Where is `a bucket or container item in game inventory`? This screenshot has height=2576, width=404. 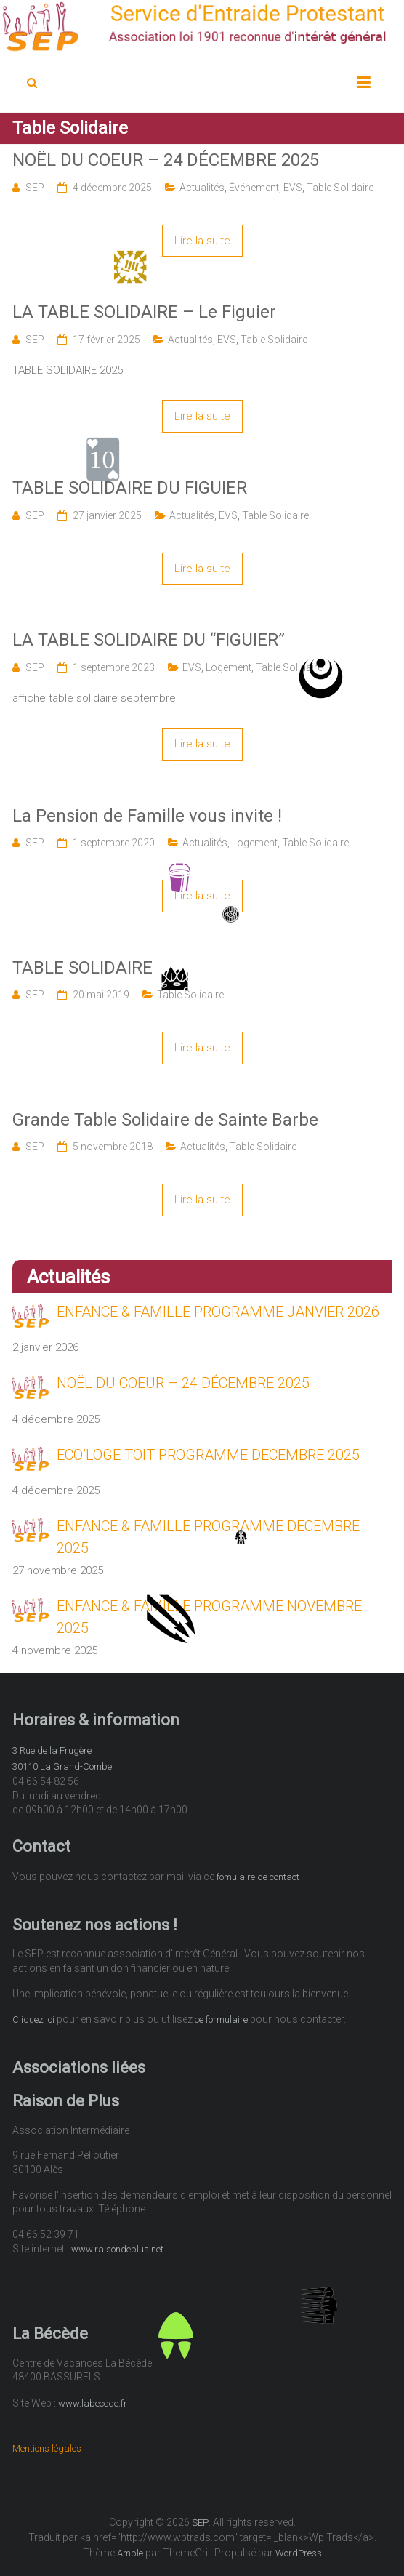
a bucket or container item in game inventory is located at coordinates (179, 877).